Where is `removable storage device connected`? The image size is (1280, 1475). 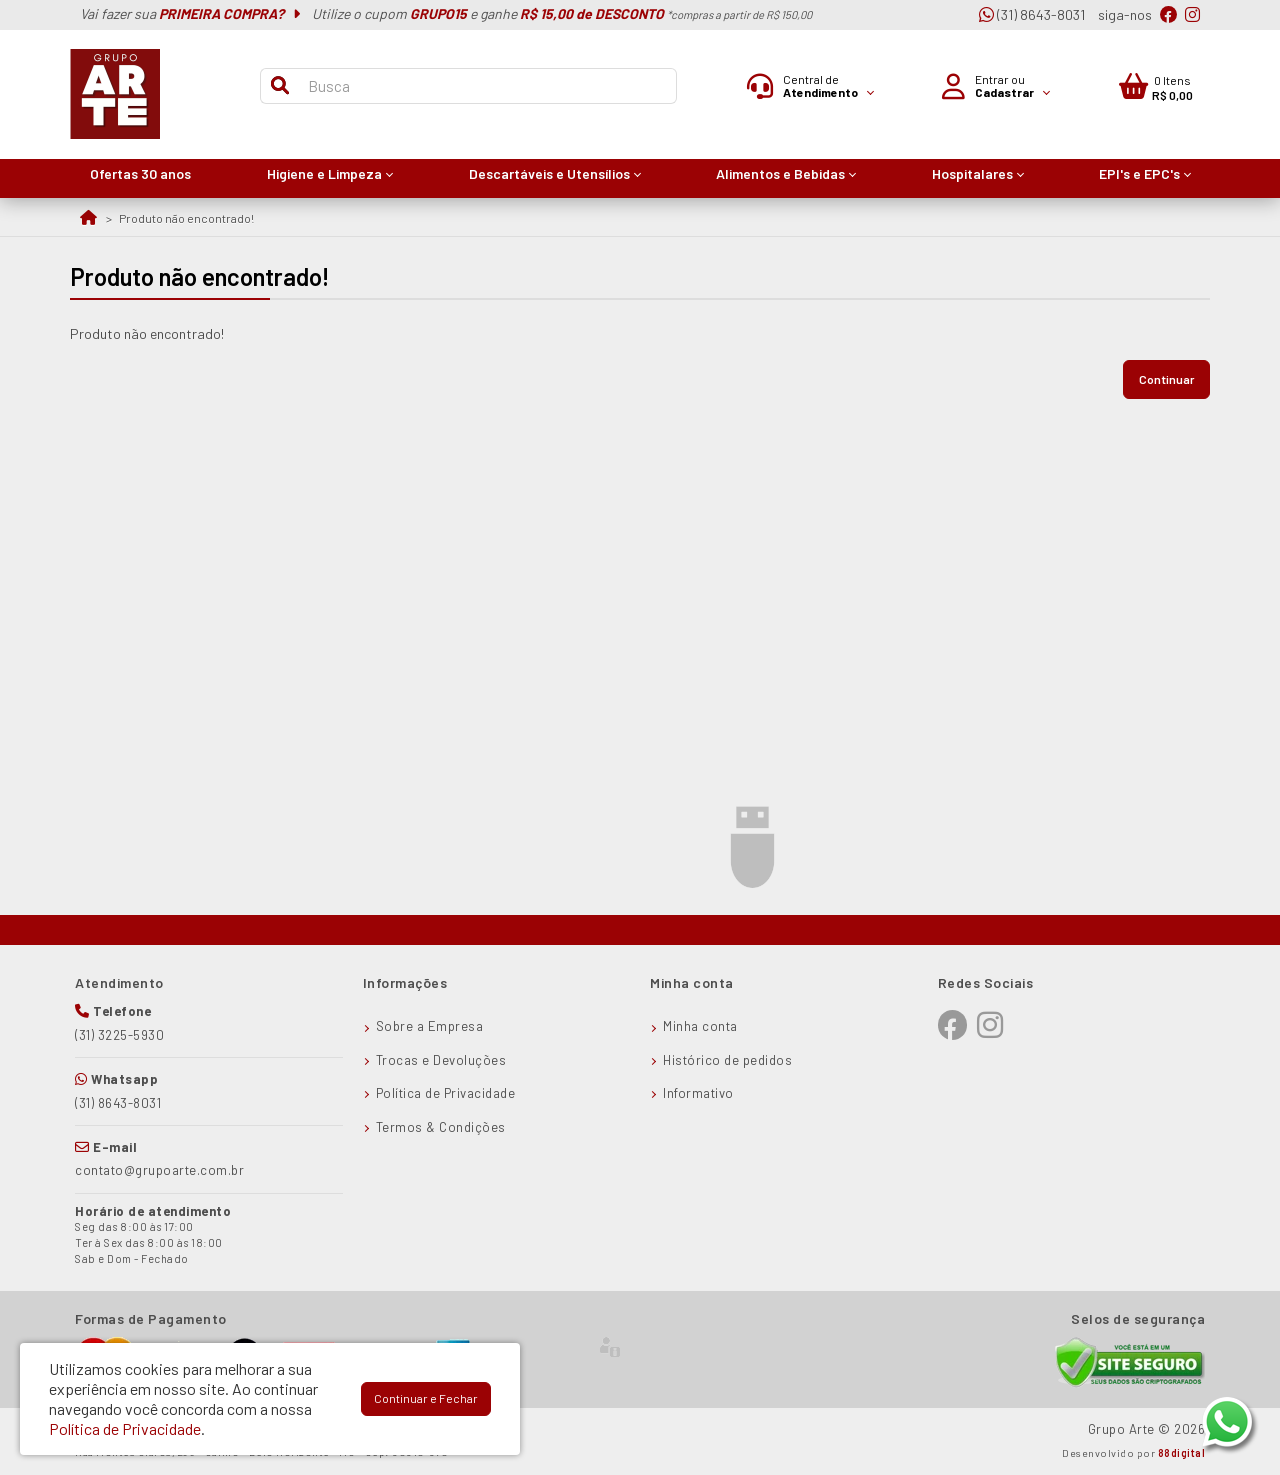 removable storage device connected is located at coordinates (752, 844).